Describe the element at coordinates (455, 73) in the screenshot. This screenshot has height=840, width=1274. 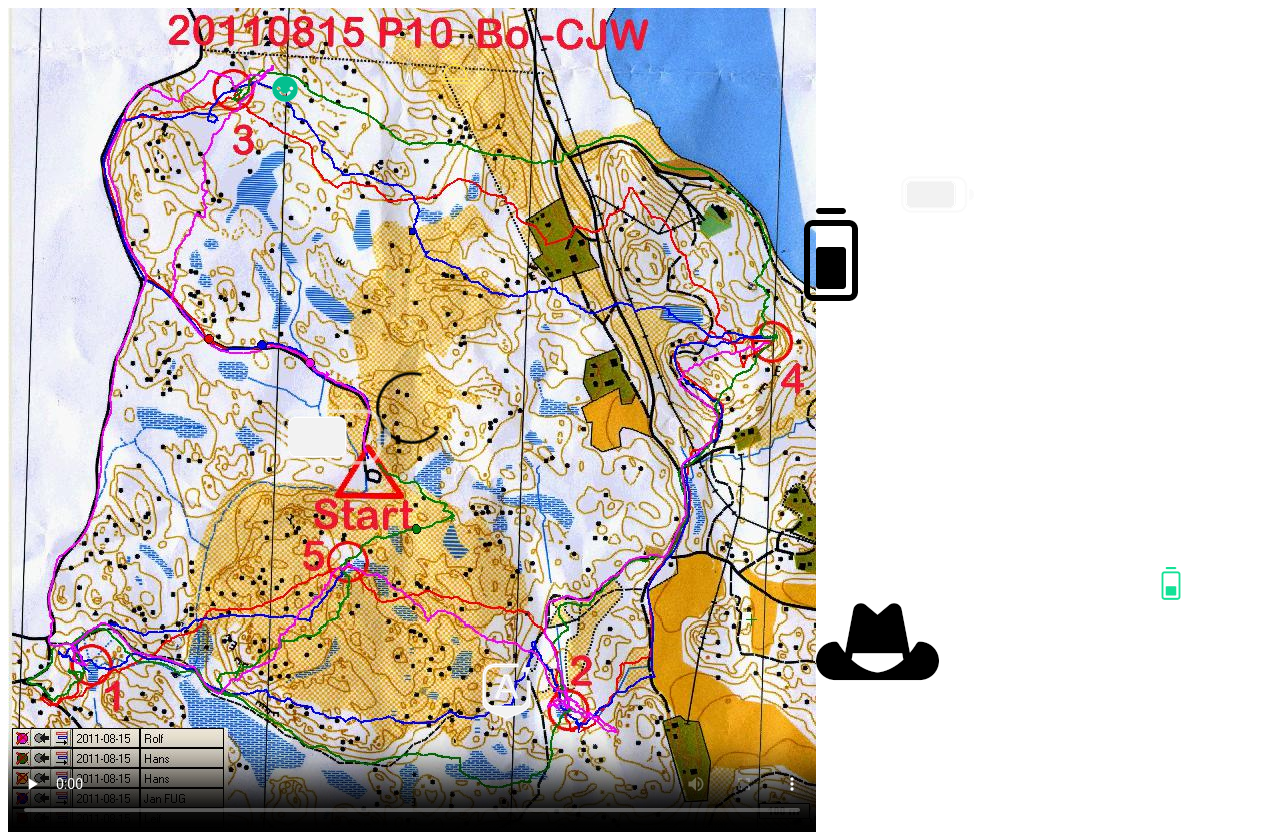
I see `request assistance or service` at that location.